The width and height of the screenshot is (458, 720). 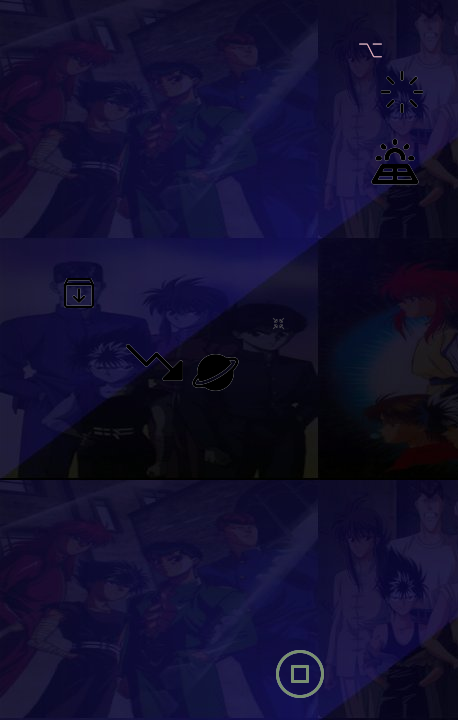 What do you see at coordinates (154, 362) in the screenshot?
I see `indicates a decreasing trend or declining value` at bounding box center [154, 362].